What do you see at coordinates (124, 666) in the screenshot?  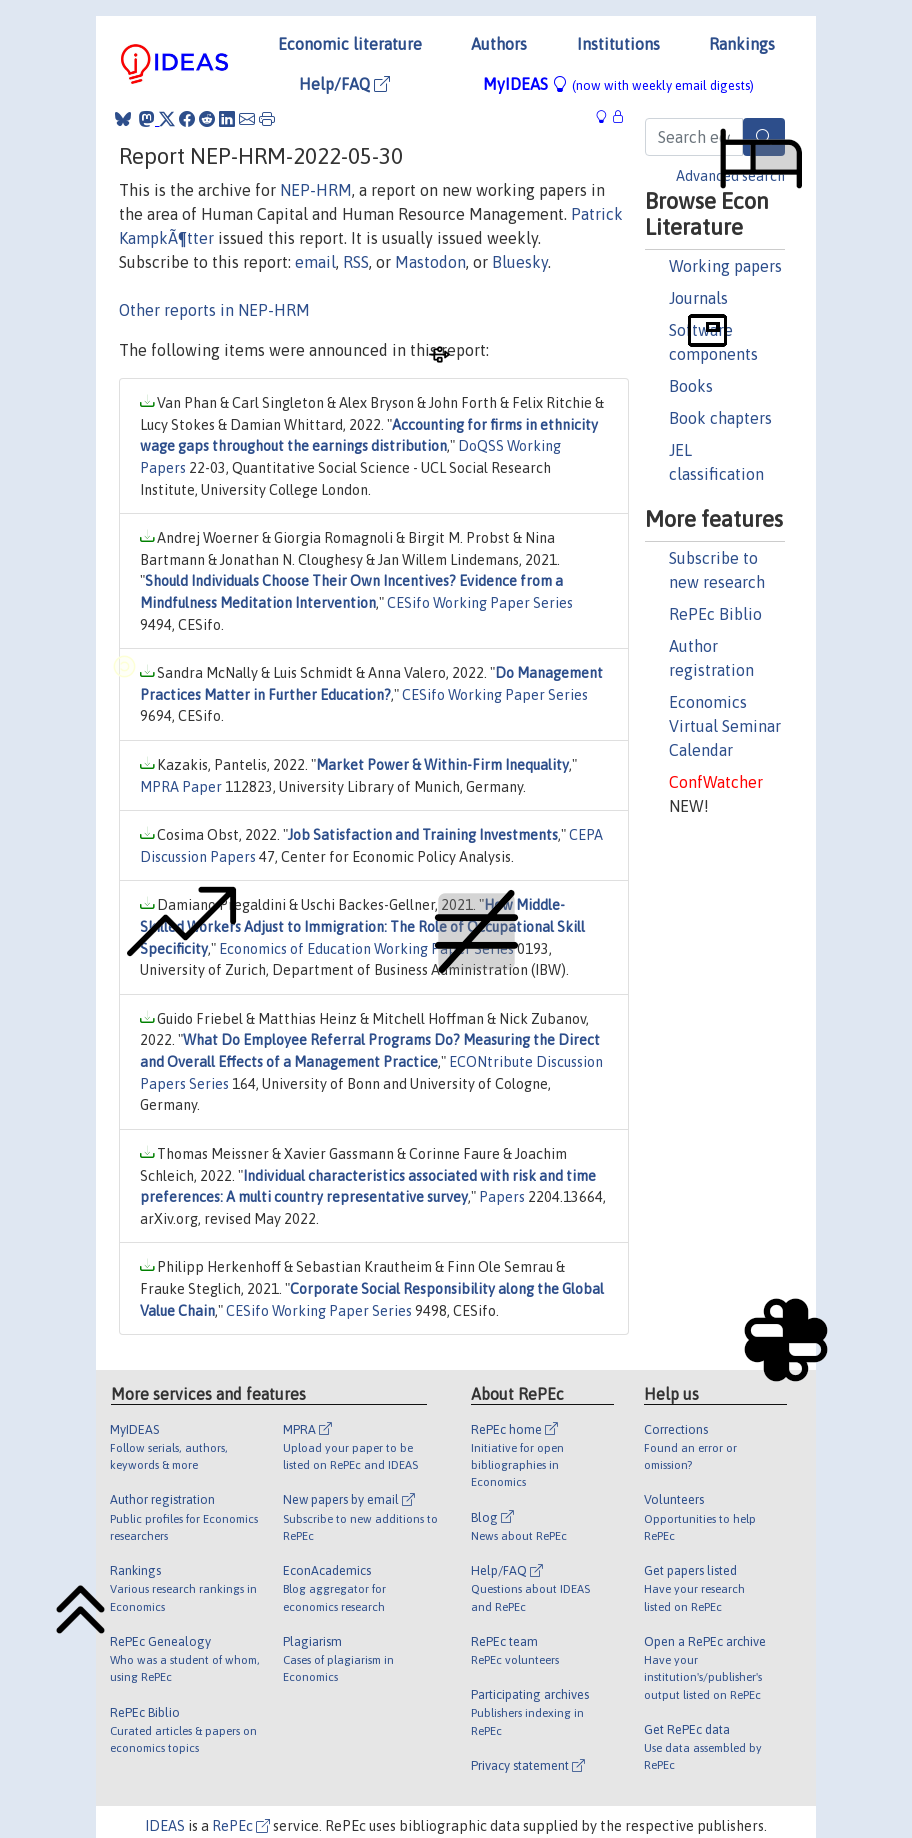 I see `indicates copyleft licensing status` at bounding box center [124, 666].